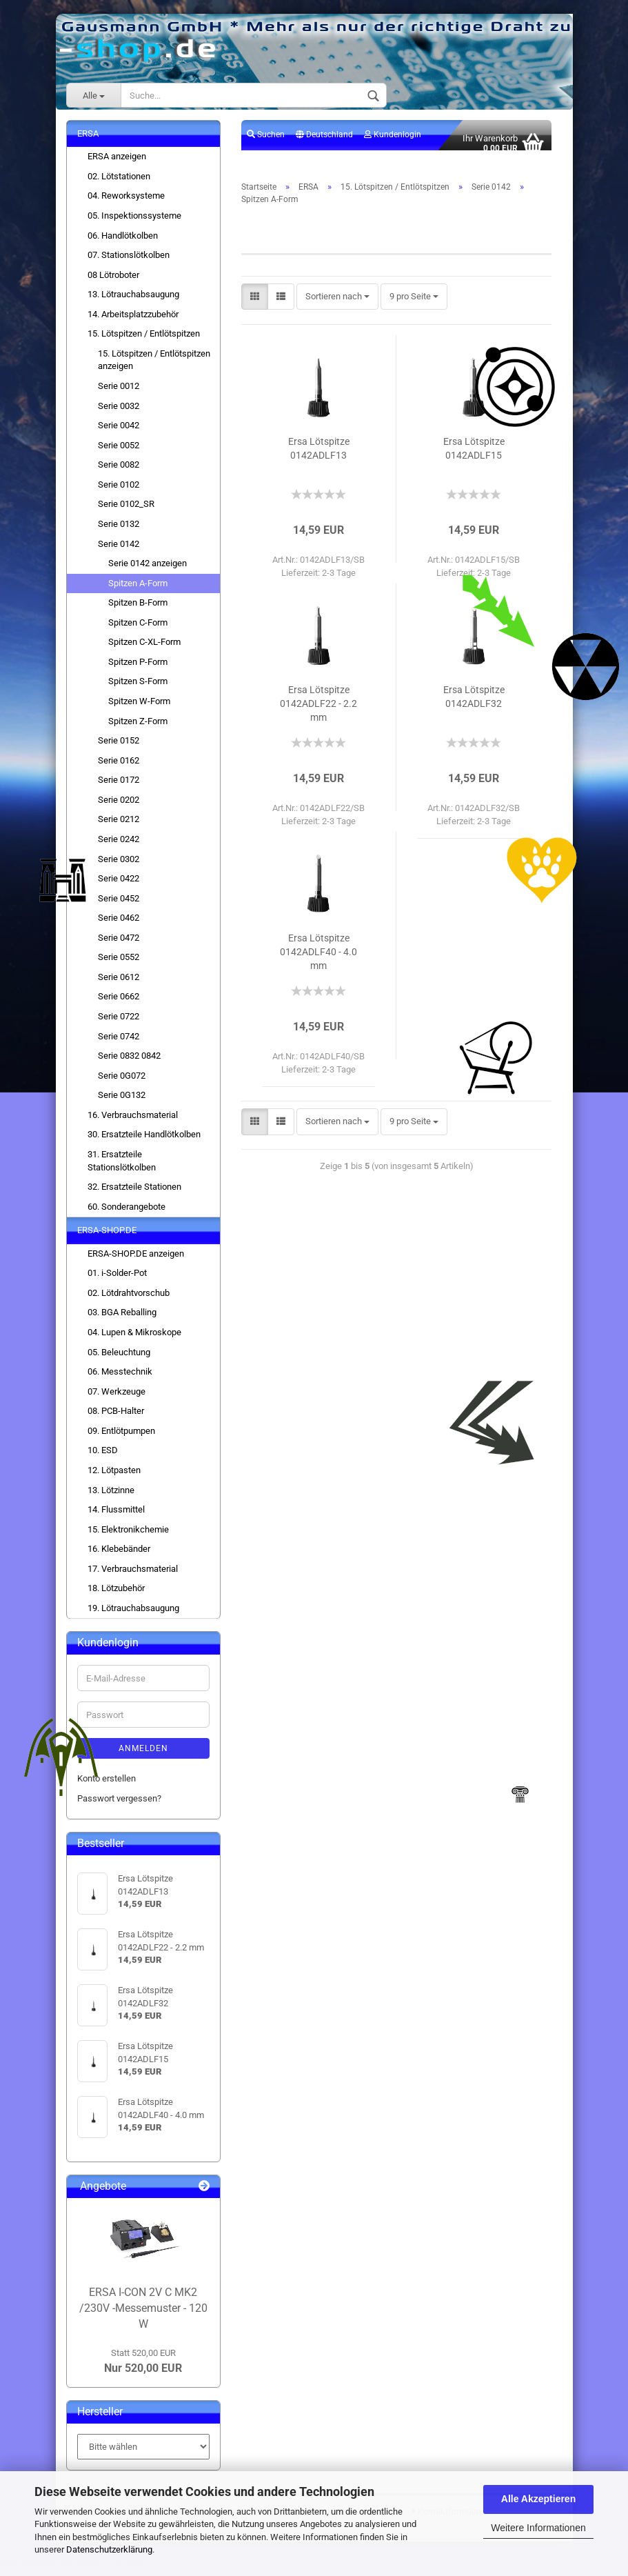 The width and height of the screenshot is (628, 2576). Describe the element at coordinates (541, 870) in the screenshot. I see `favorite or like a pet-related item` at that location.